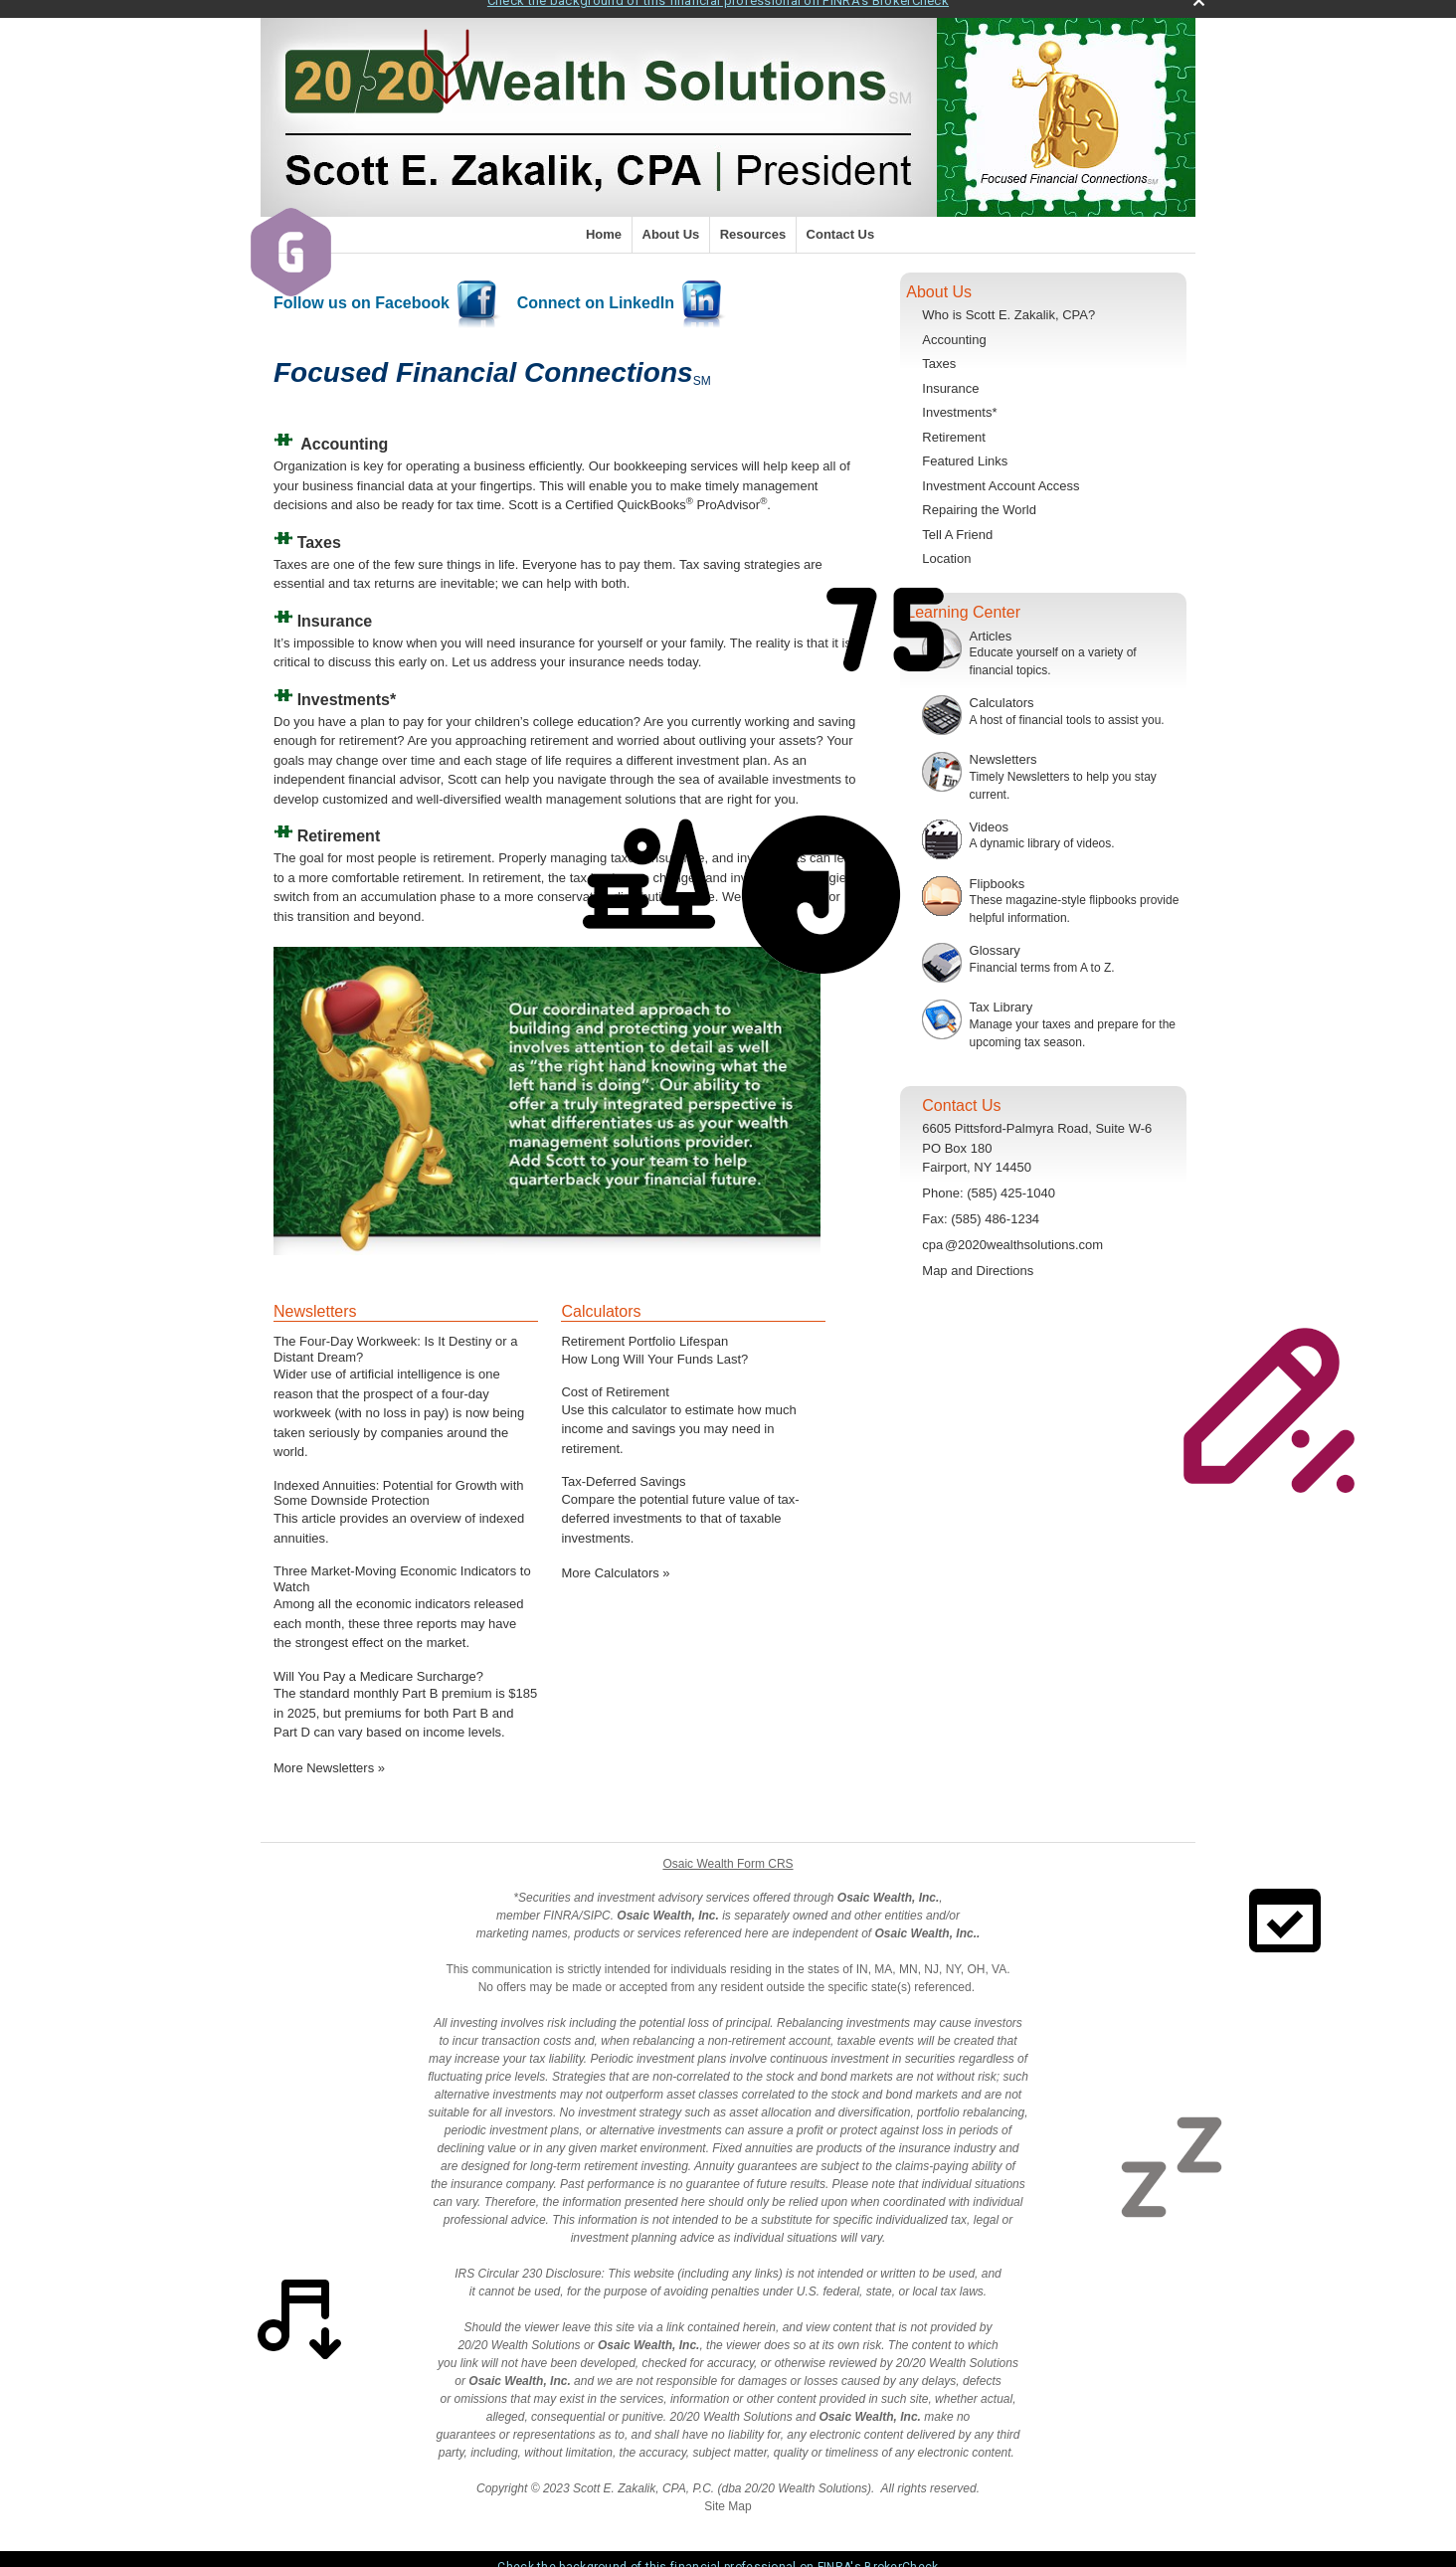  What do you see at coordinates (1172, 2167) in the screenshot?
I see `indicates sleep mode or inactive state` at bounding box center [1172, 2167].